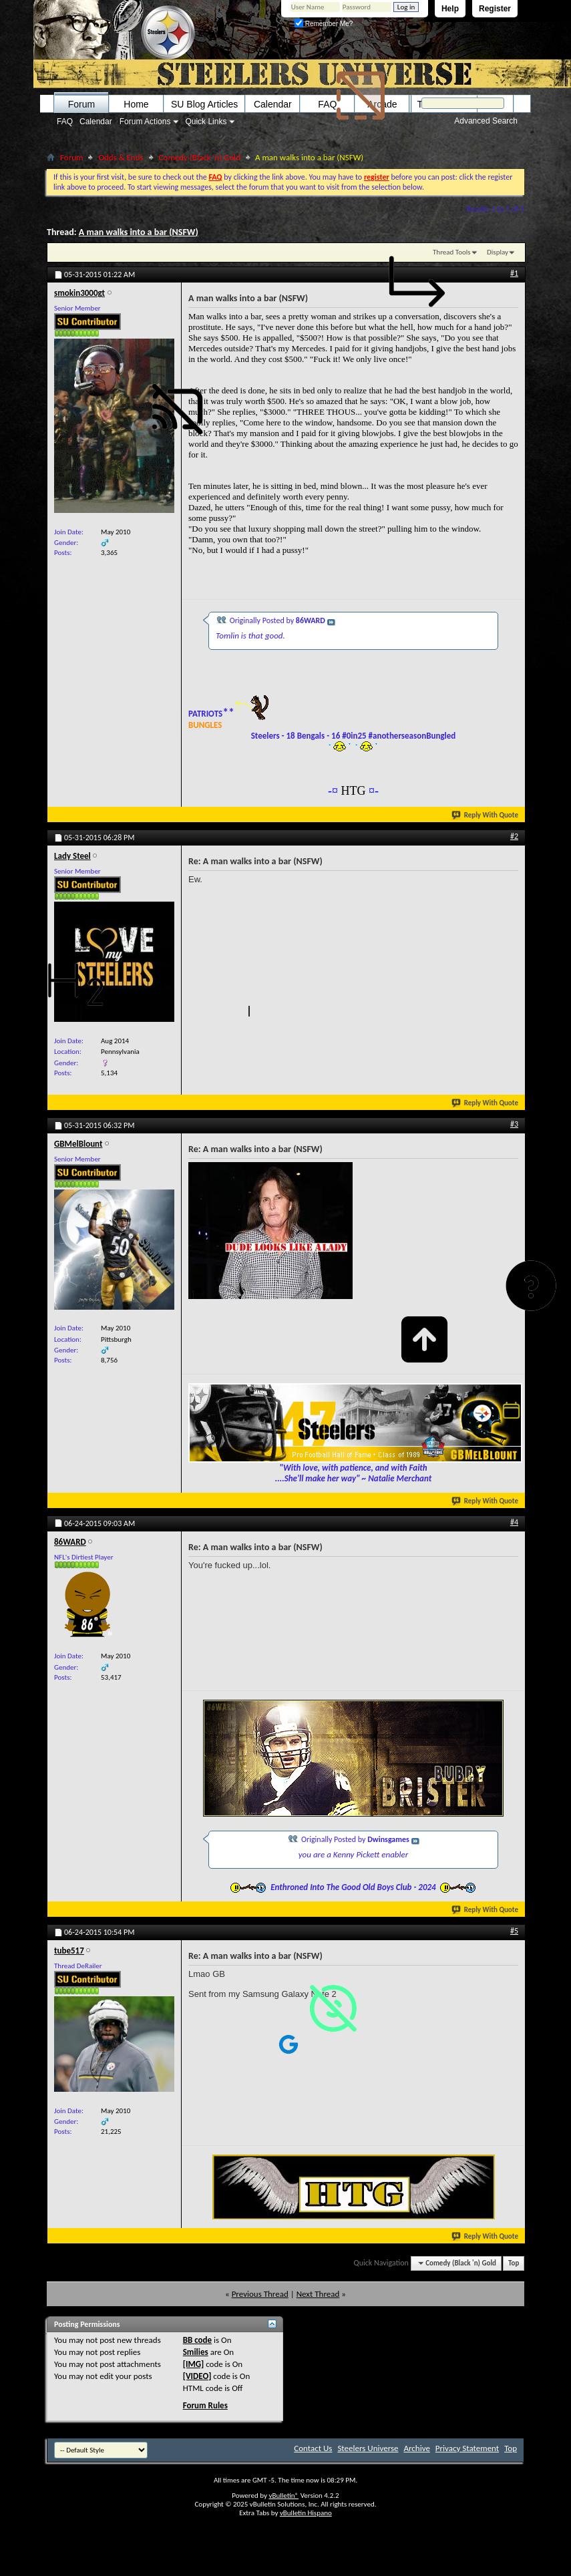 This screenshot has height=2576, width=571. What do you see at coordinates (424, 1339) in the screenshot?
I see `upload a file or document` at bounding box center [424, 1339].